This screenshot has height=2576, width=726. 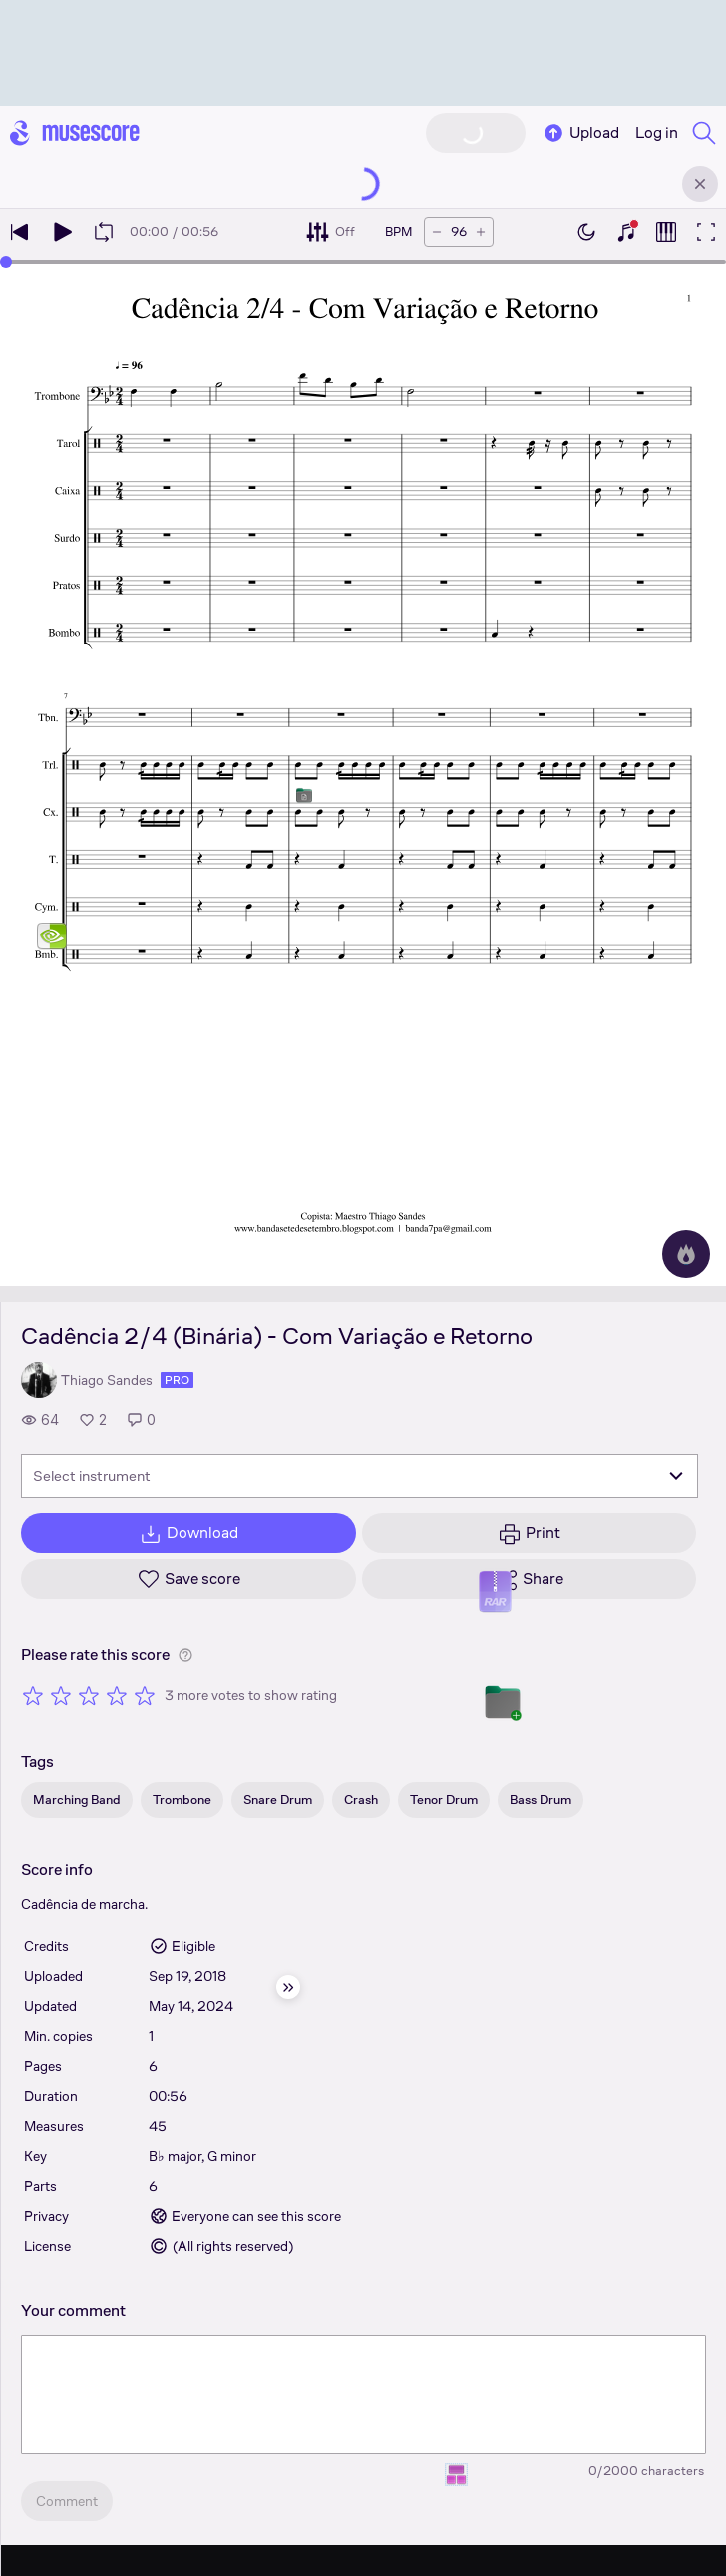 What do you see at coordinates (503, 1702) in the screenshot?
I see `create a new folder` at bounding box center [503, 1702].